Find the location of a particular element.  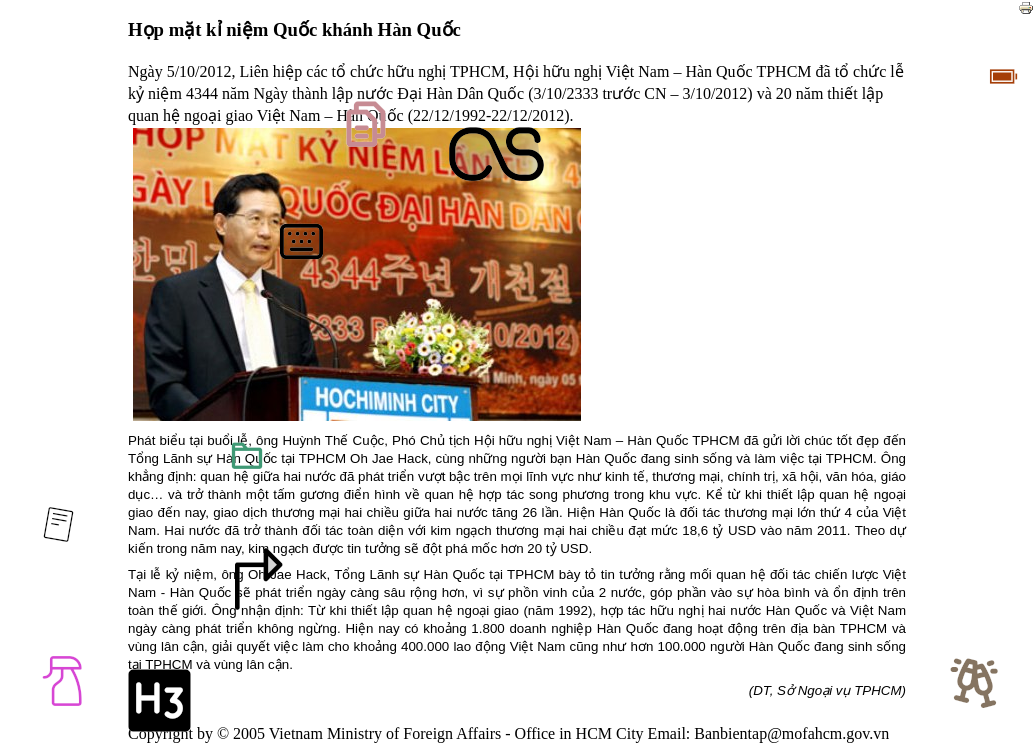

format text as heading level 3 is located at coordinates (159, 700).